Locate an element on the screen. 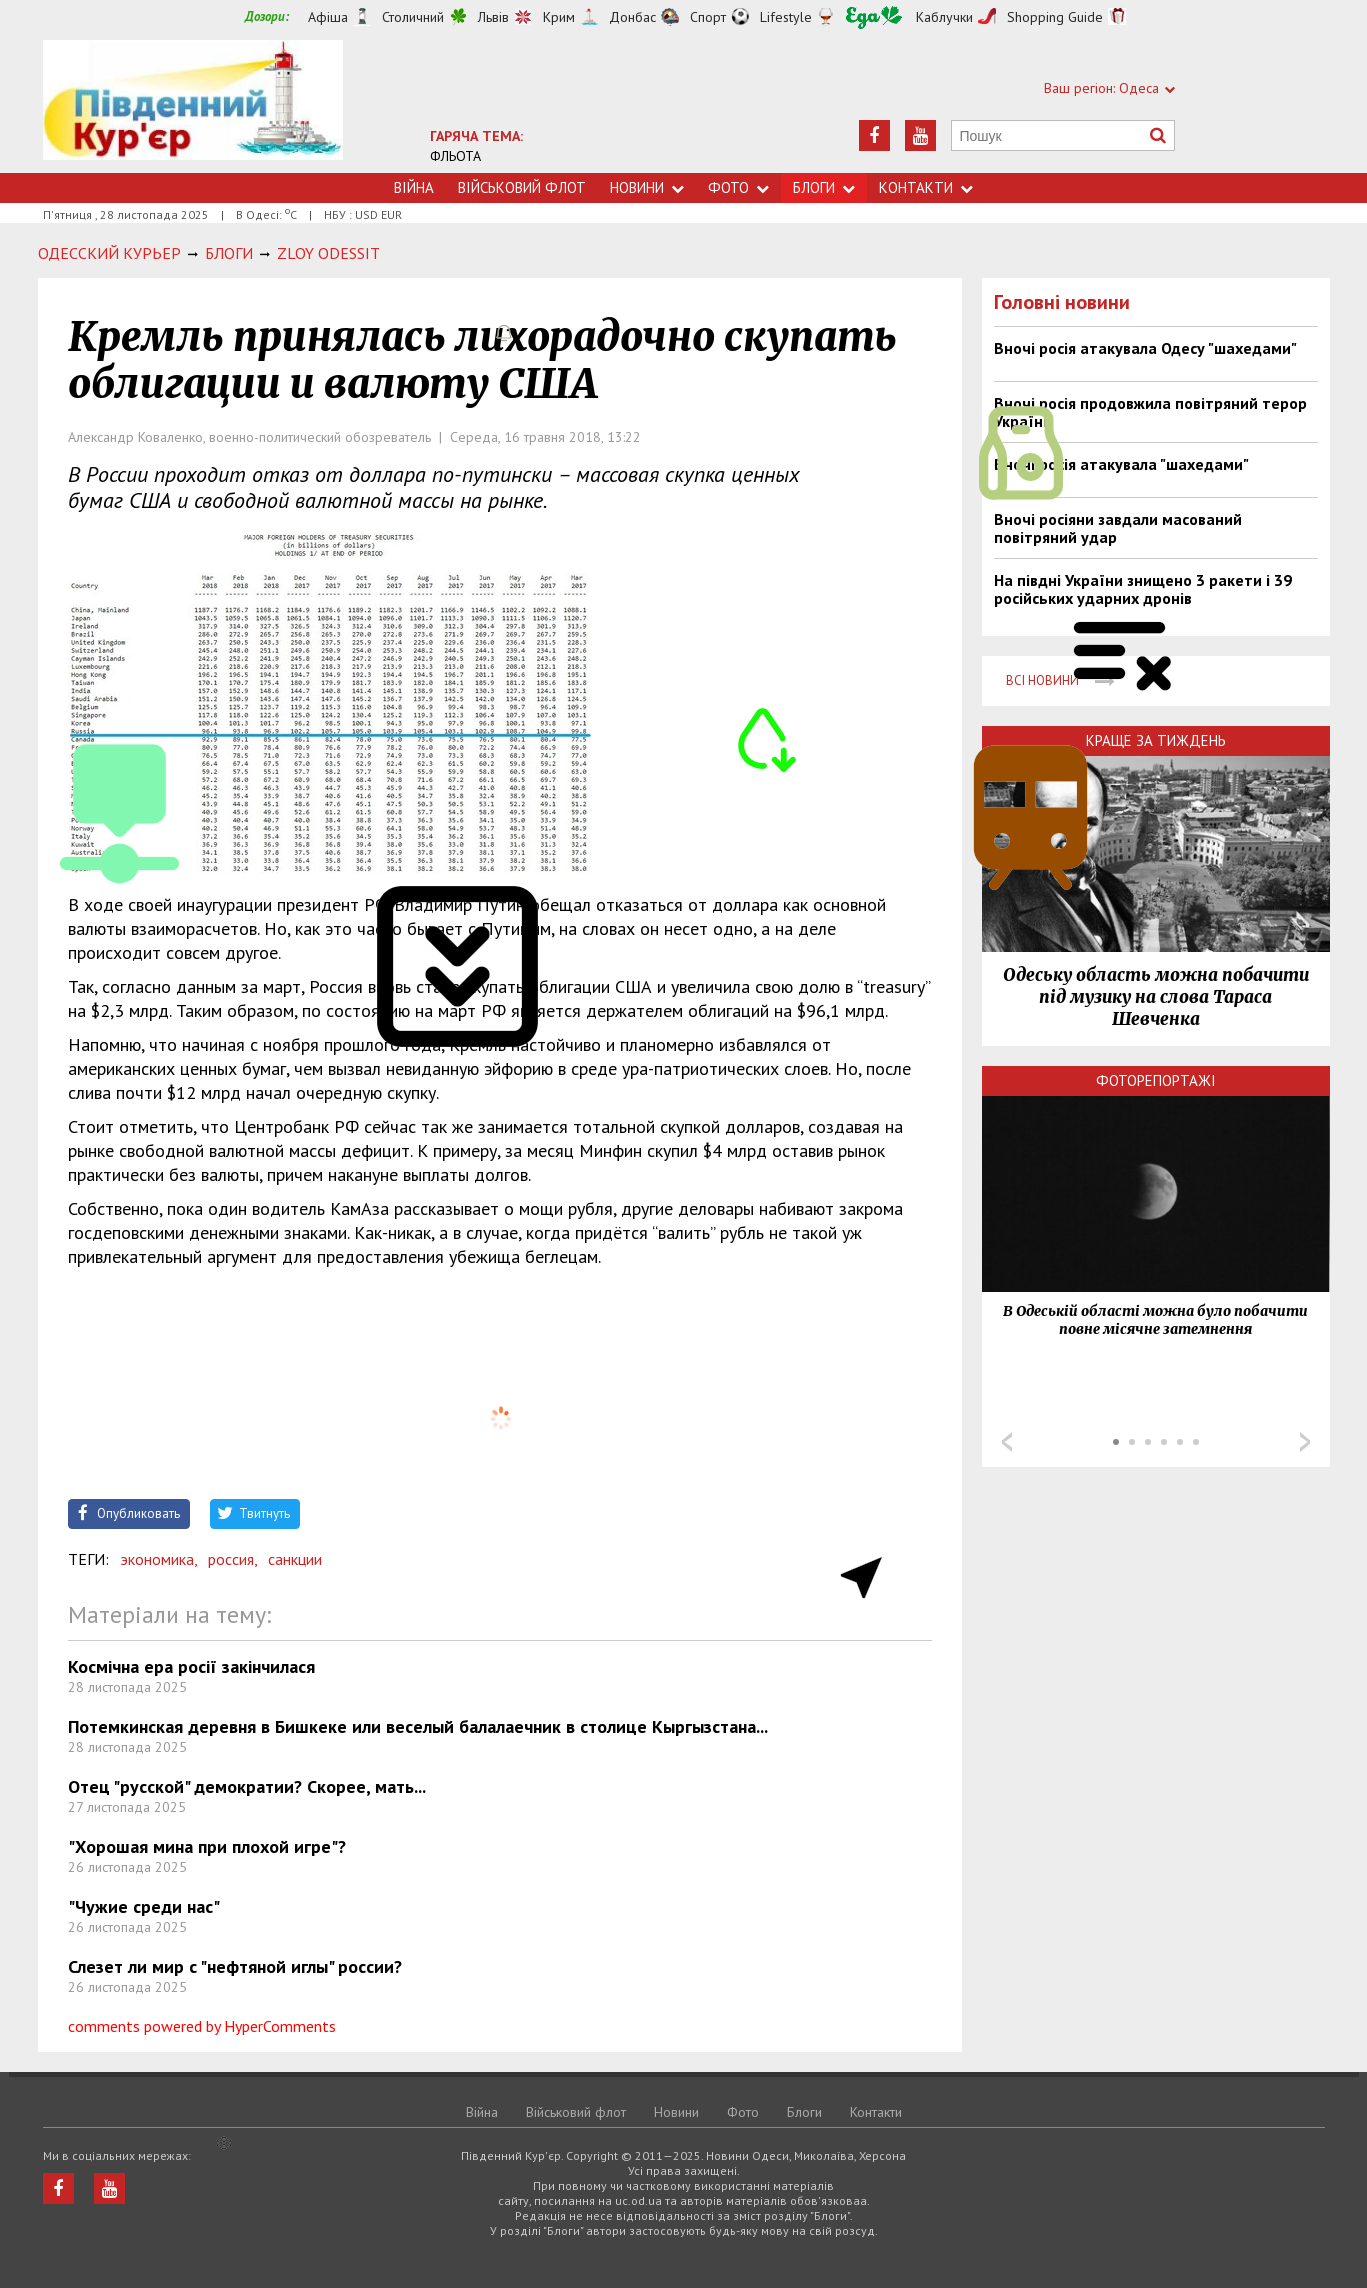 This screenshot has height=2288, width=1367. collapse or minimize content section is located at coordinates (457, 966).